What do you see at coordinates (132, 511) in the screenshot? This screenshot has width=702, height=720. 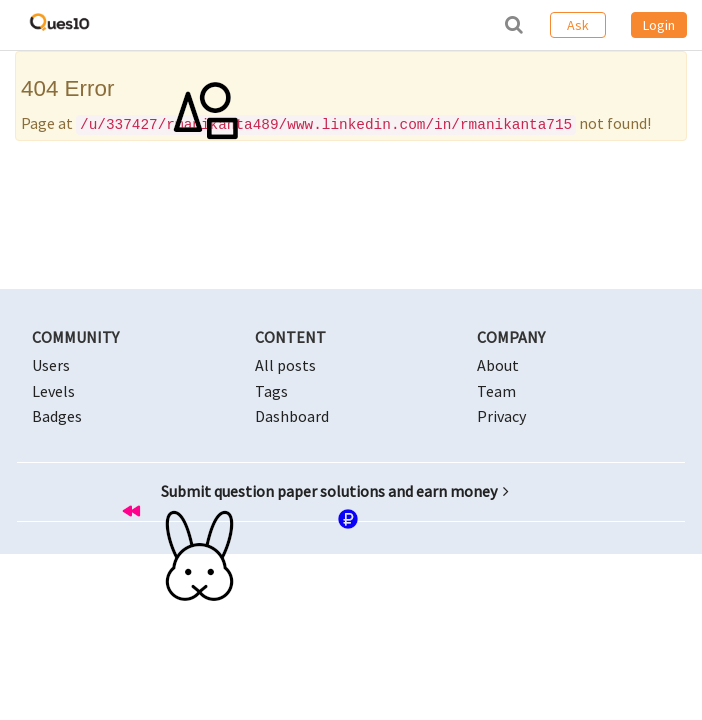 I see `rewind media playback` at bounding box center [132, 511].